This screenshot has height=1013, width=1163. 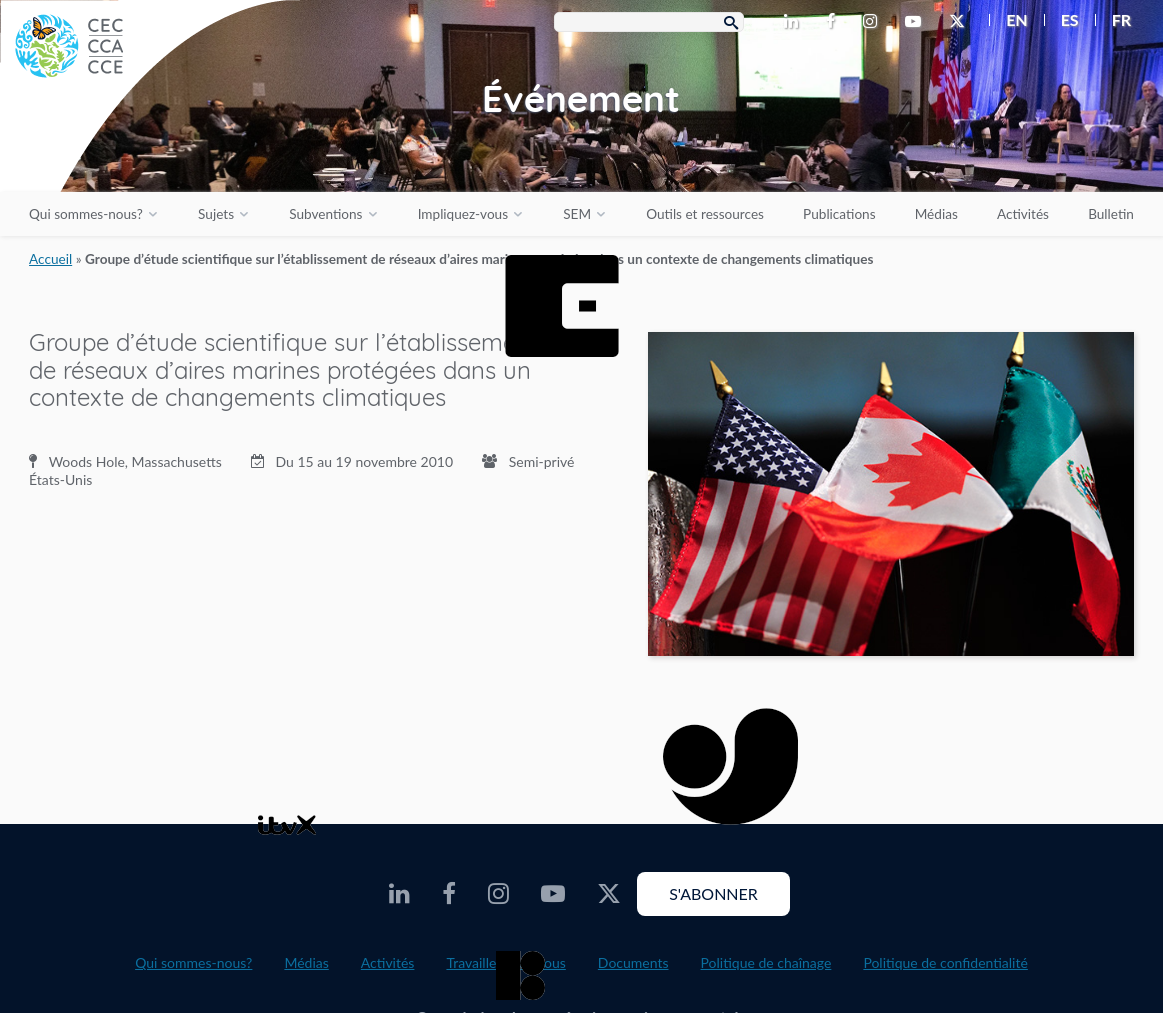 I want to click on ultralytics company logo, so click(x=730, y=766).